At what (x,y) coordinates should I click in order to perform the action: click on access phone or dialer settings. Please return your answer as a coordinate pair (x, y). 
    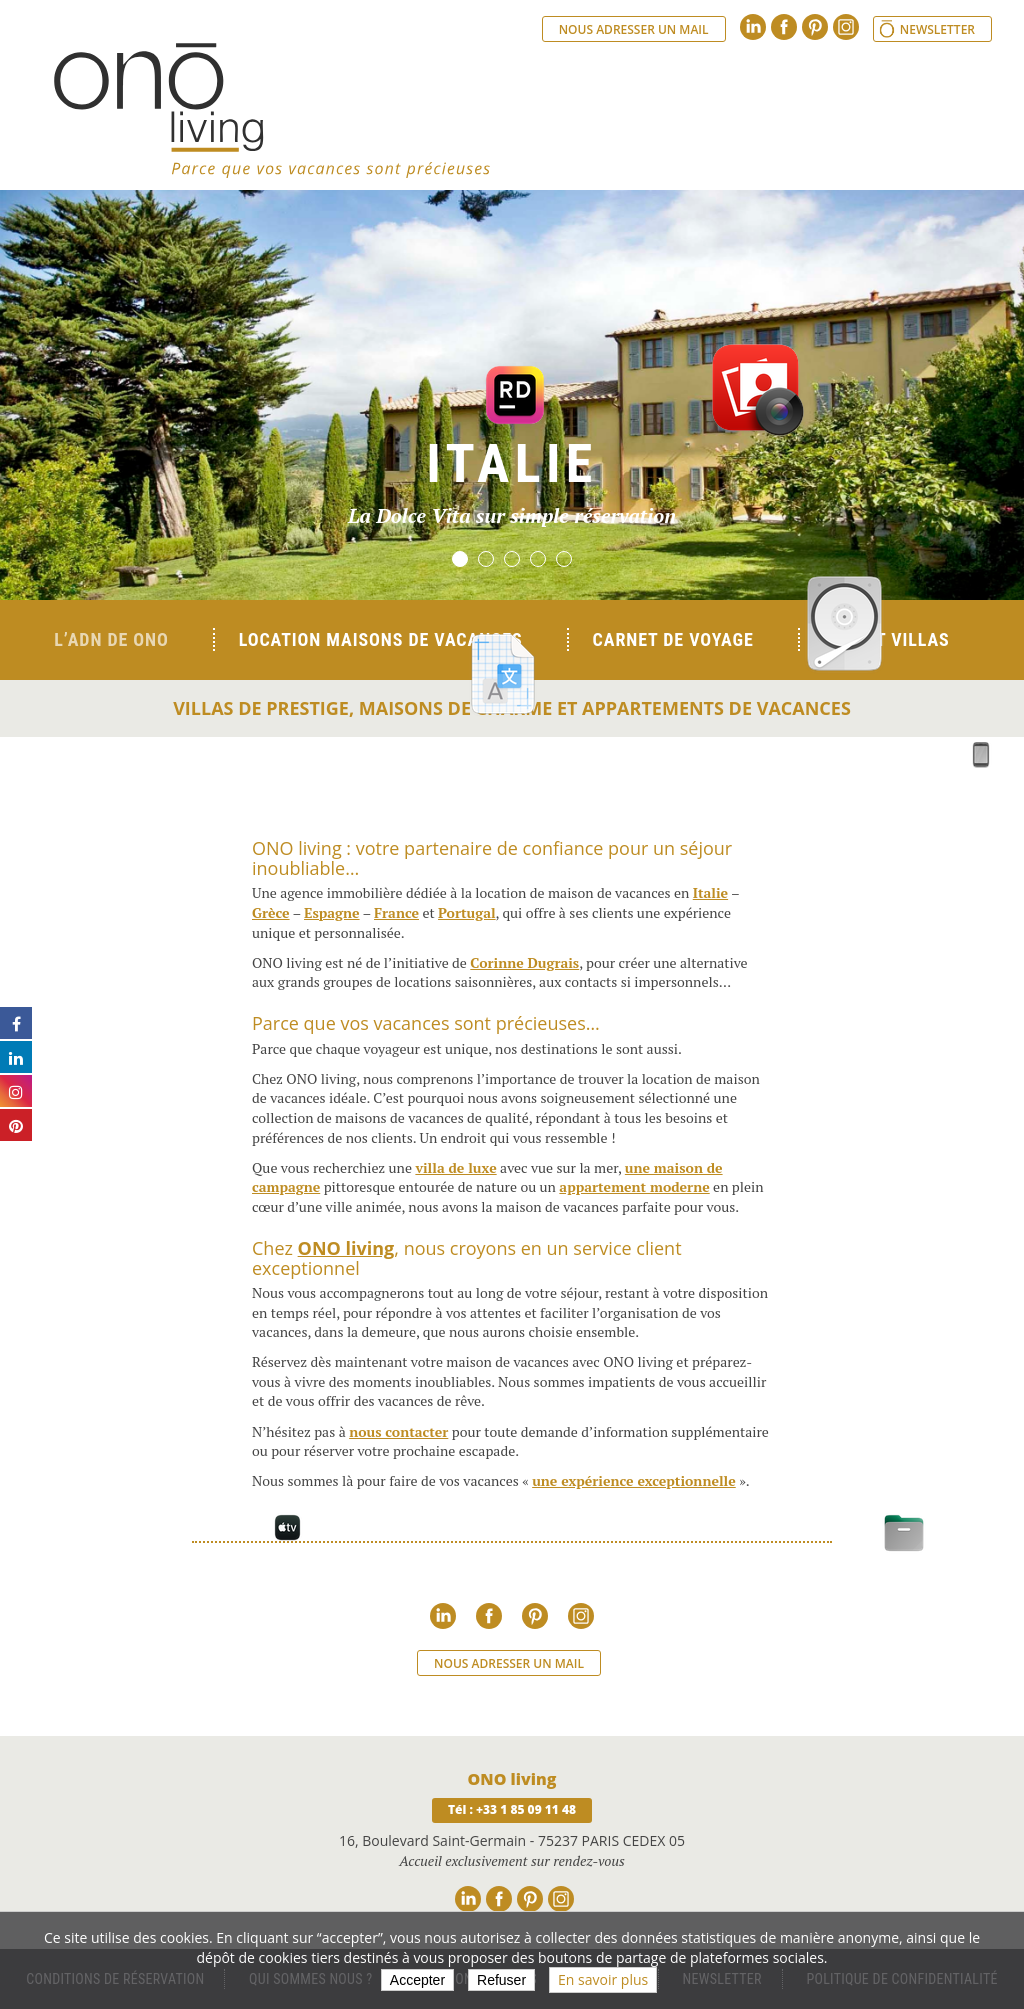
    Looking at the image, I should click on (981, 755).